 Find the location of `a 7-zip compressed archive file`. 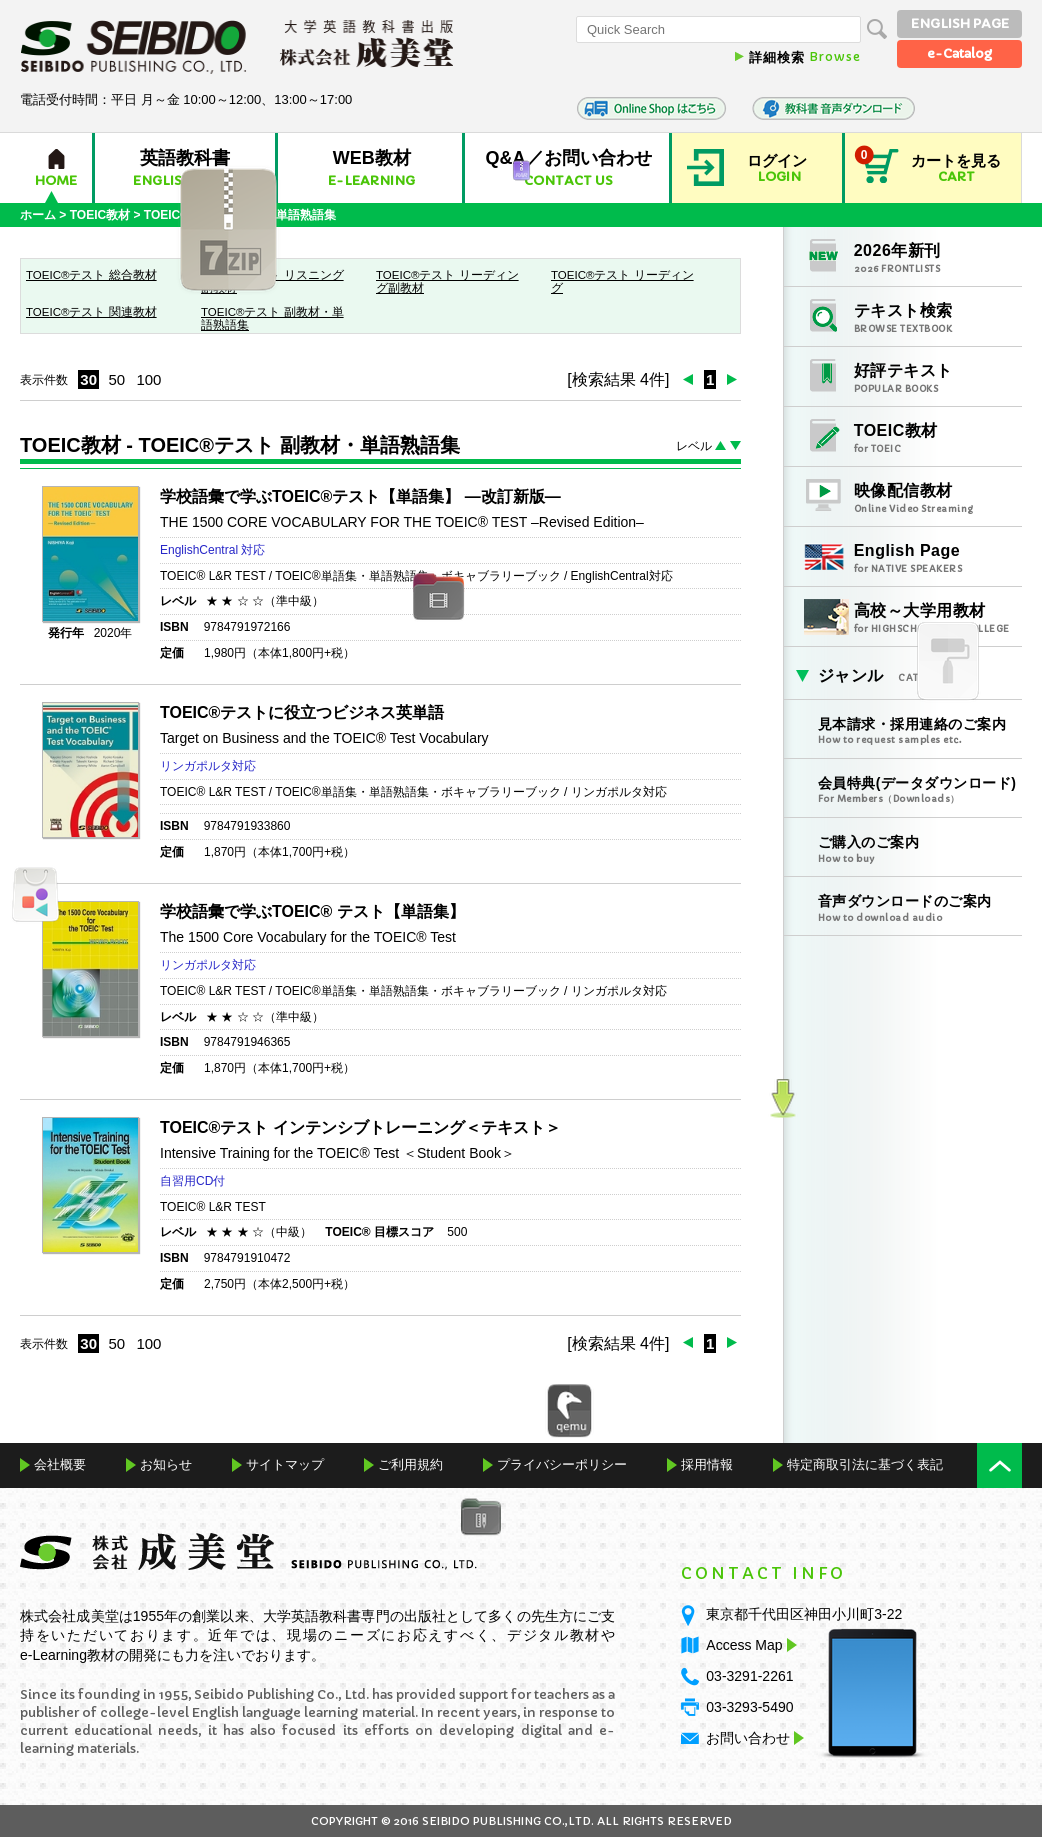

a 7-zip compressed archive file is located at coordinates (228, 229).